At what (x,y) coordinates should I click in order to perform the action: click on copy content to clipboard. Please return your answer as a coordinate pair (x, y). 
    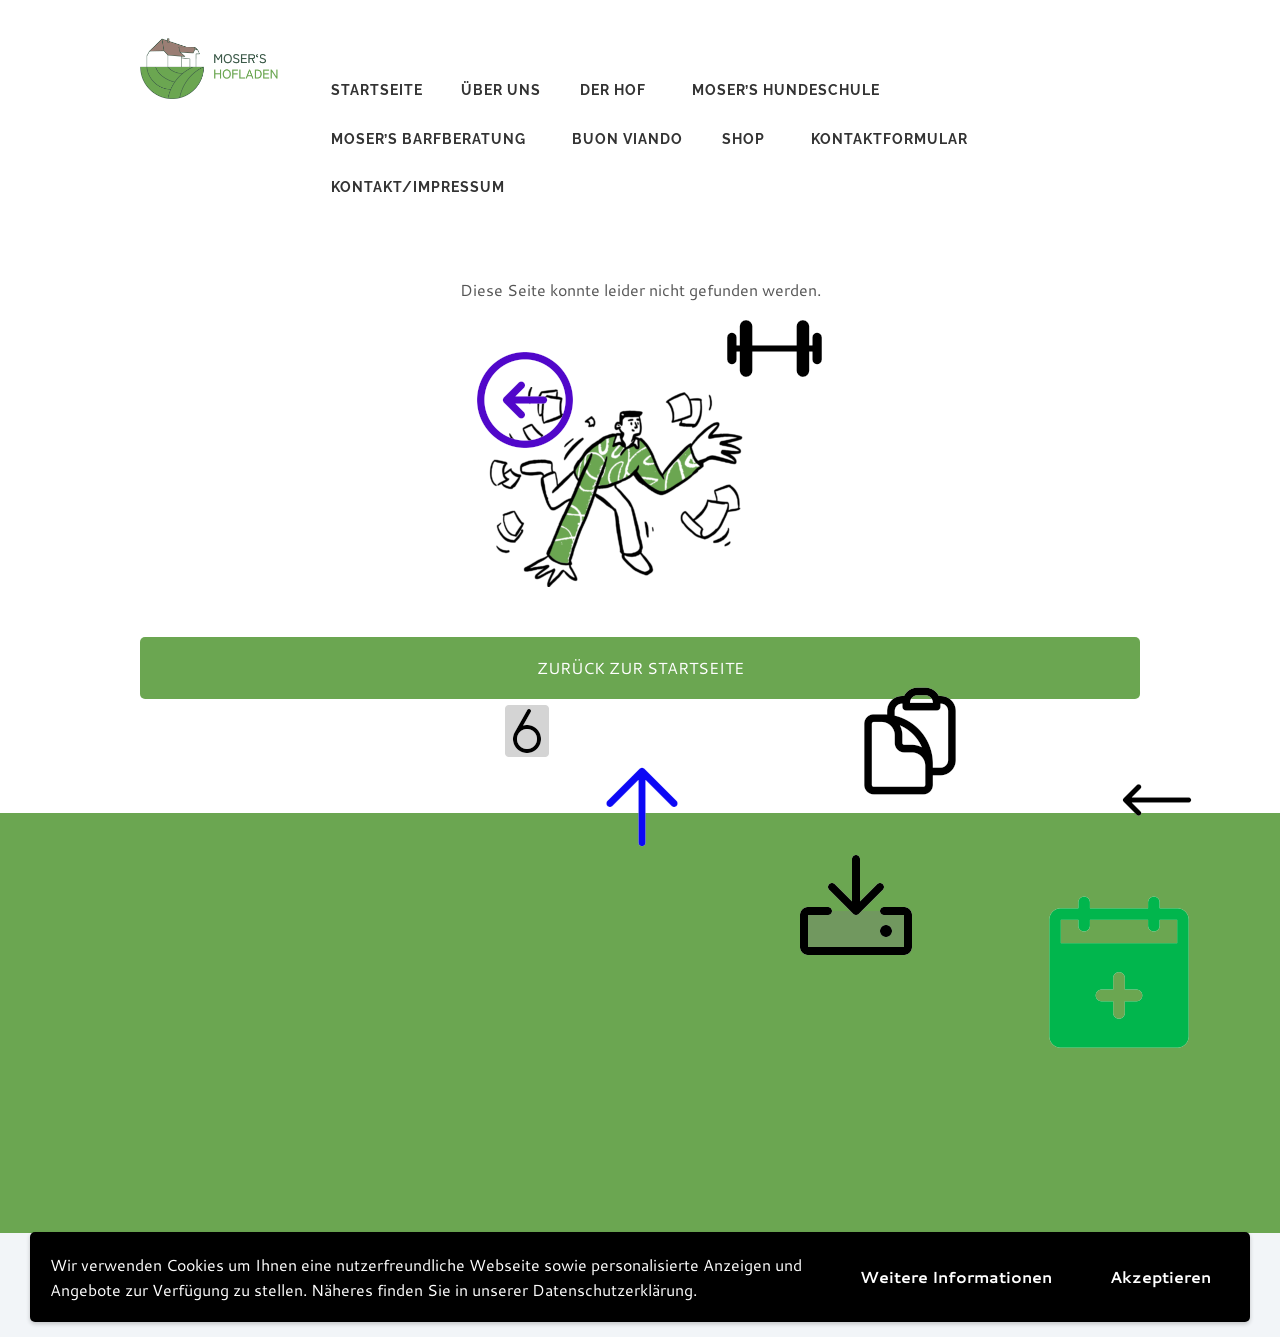
    Looking at the image, I should click on (910, 741).